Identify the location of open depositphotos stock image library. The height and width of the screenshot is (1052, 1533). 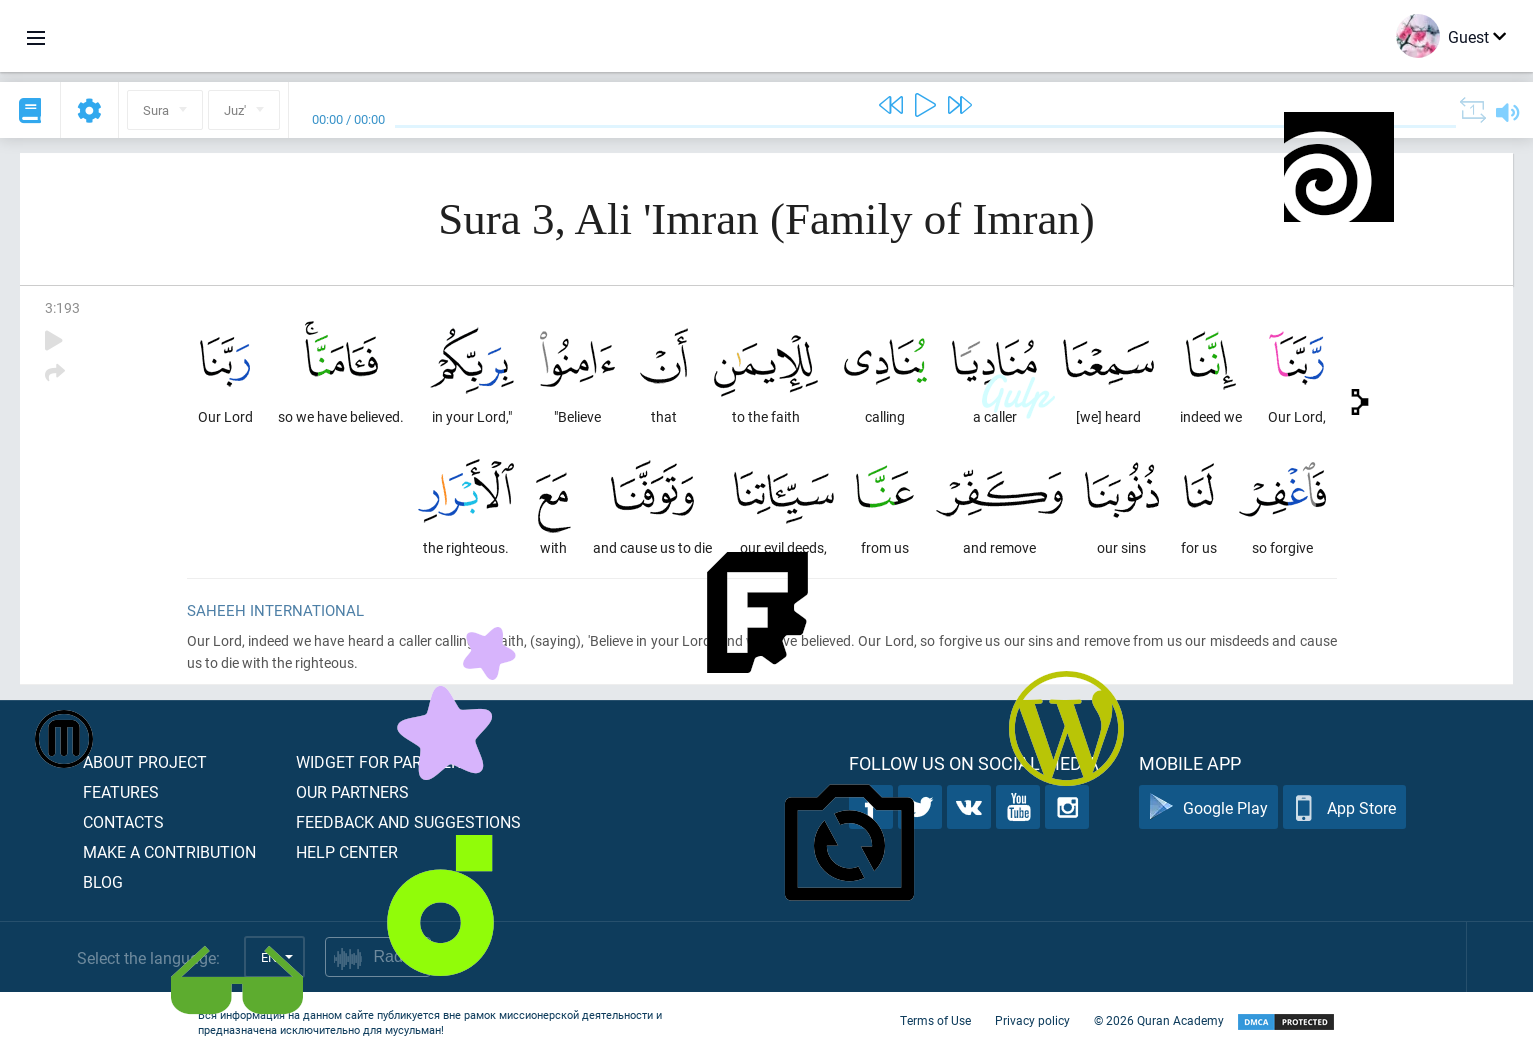
(440, 905).